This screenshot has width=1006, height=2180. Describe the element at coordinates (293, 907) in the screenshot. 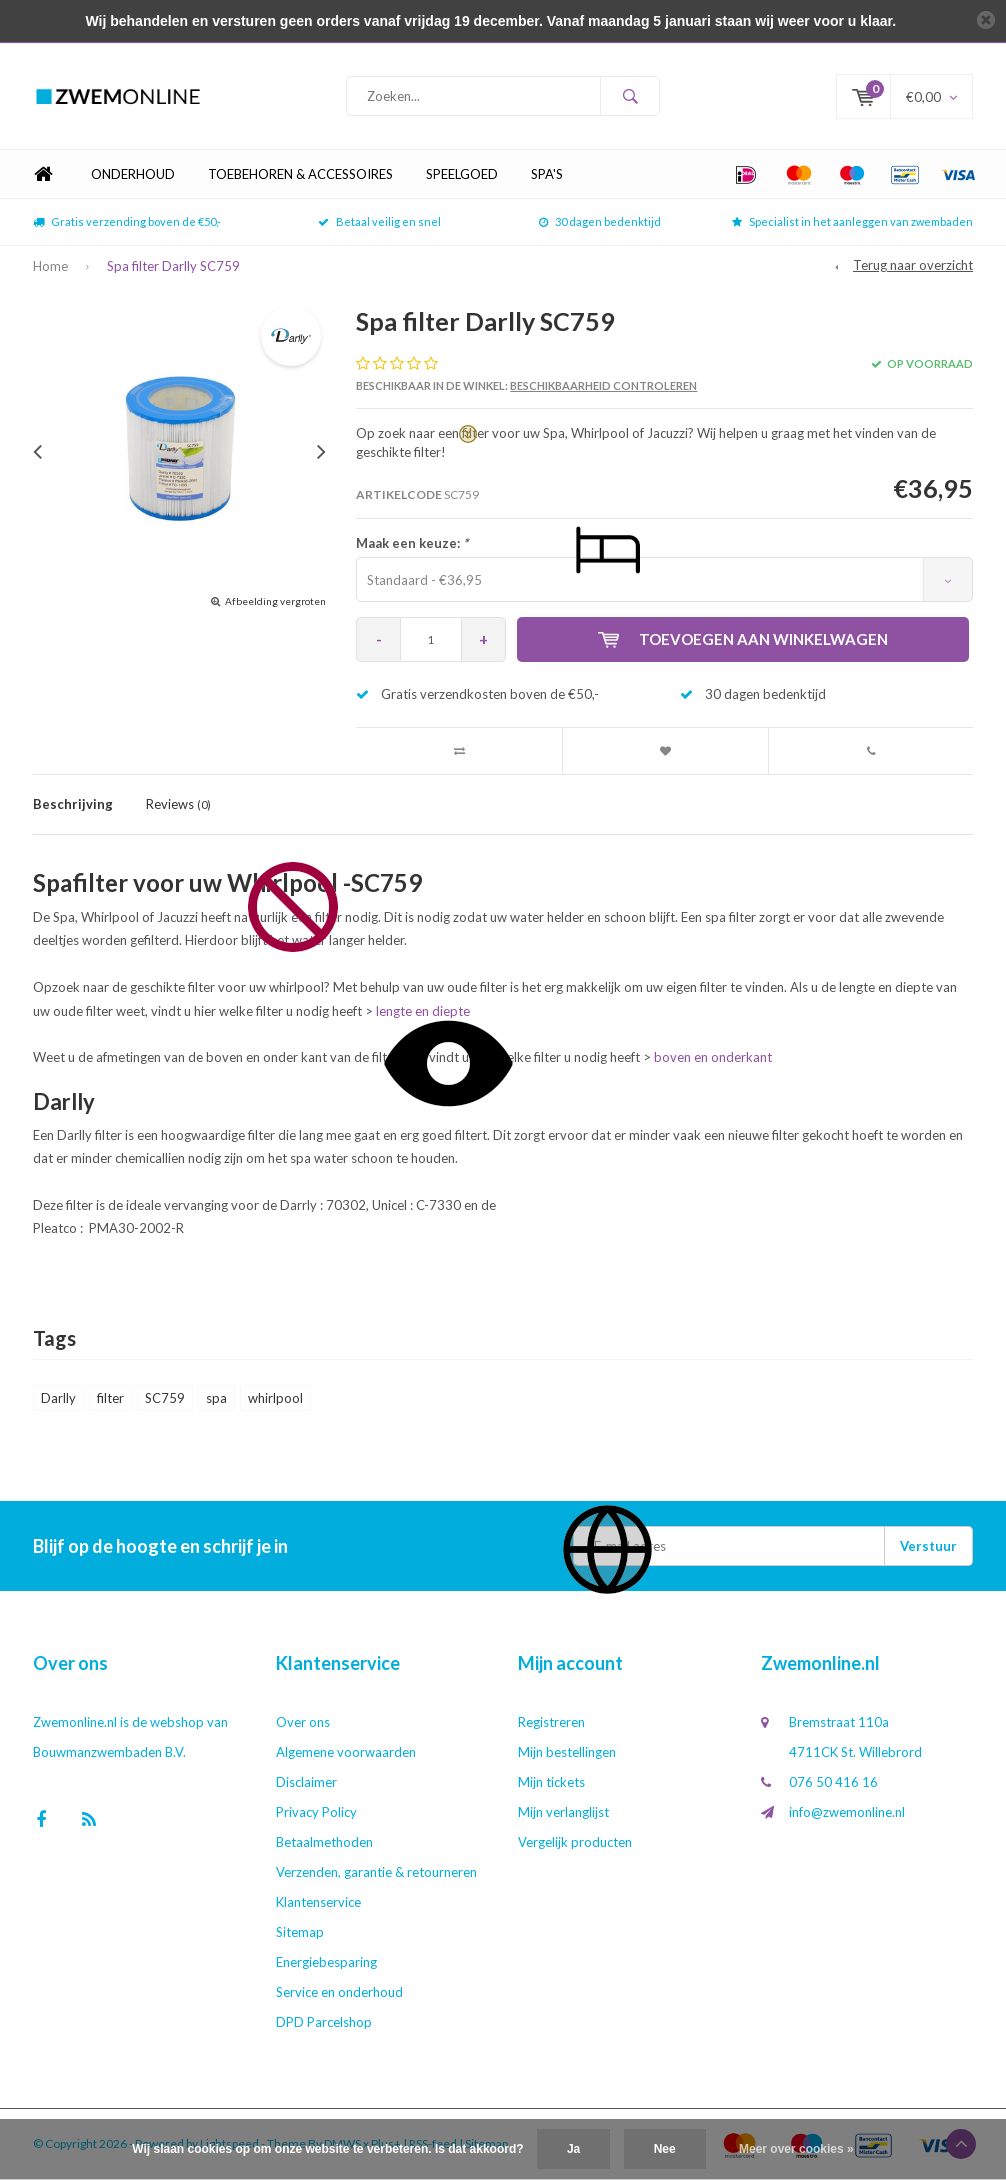

I see `indicates blocked or prohibited action` at that location.